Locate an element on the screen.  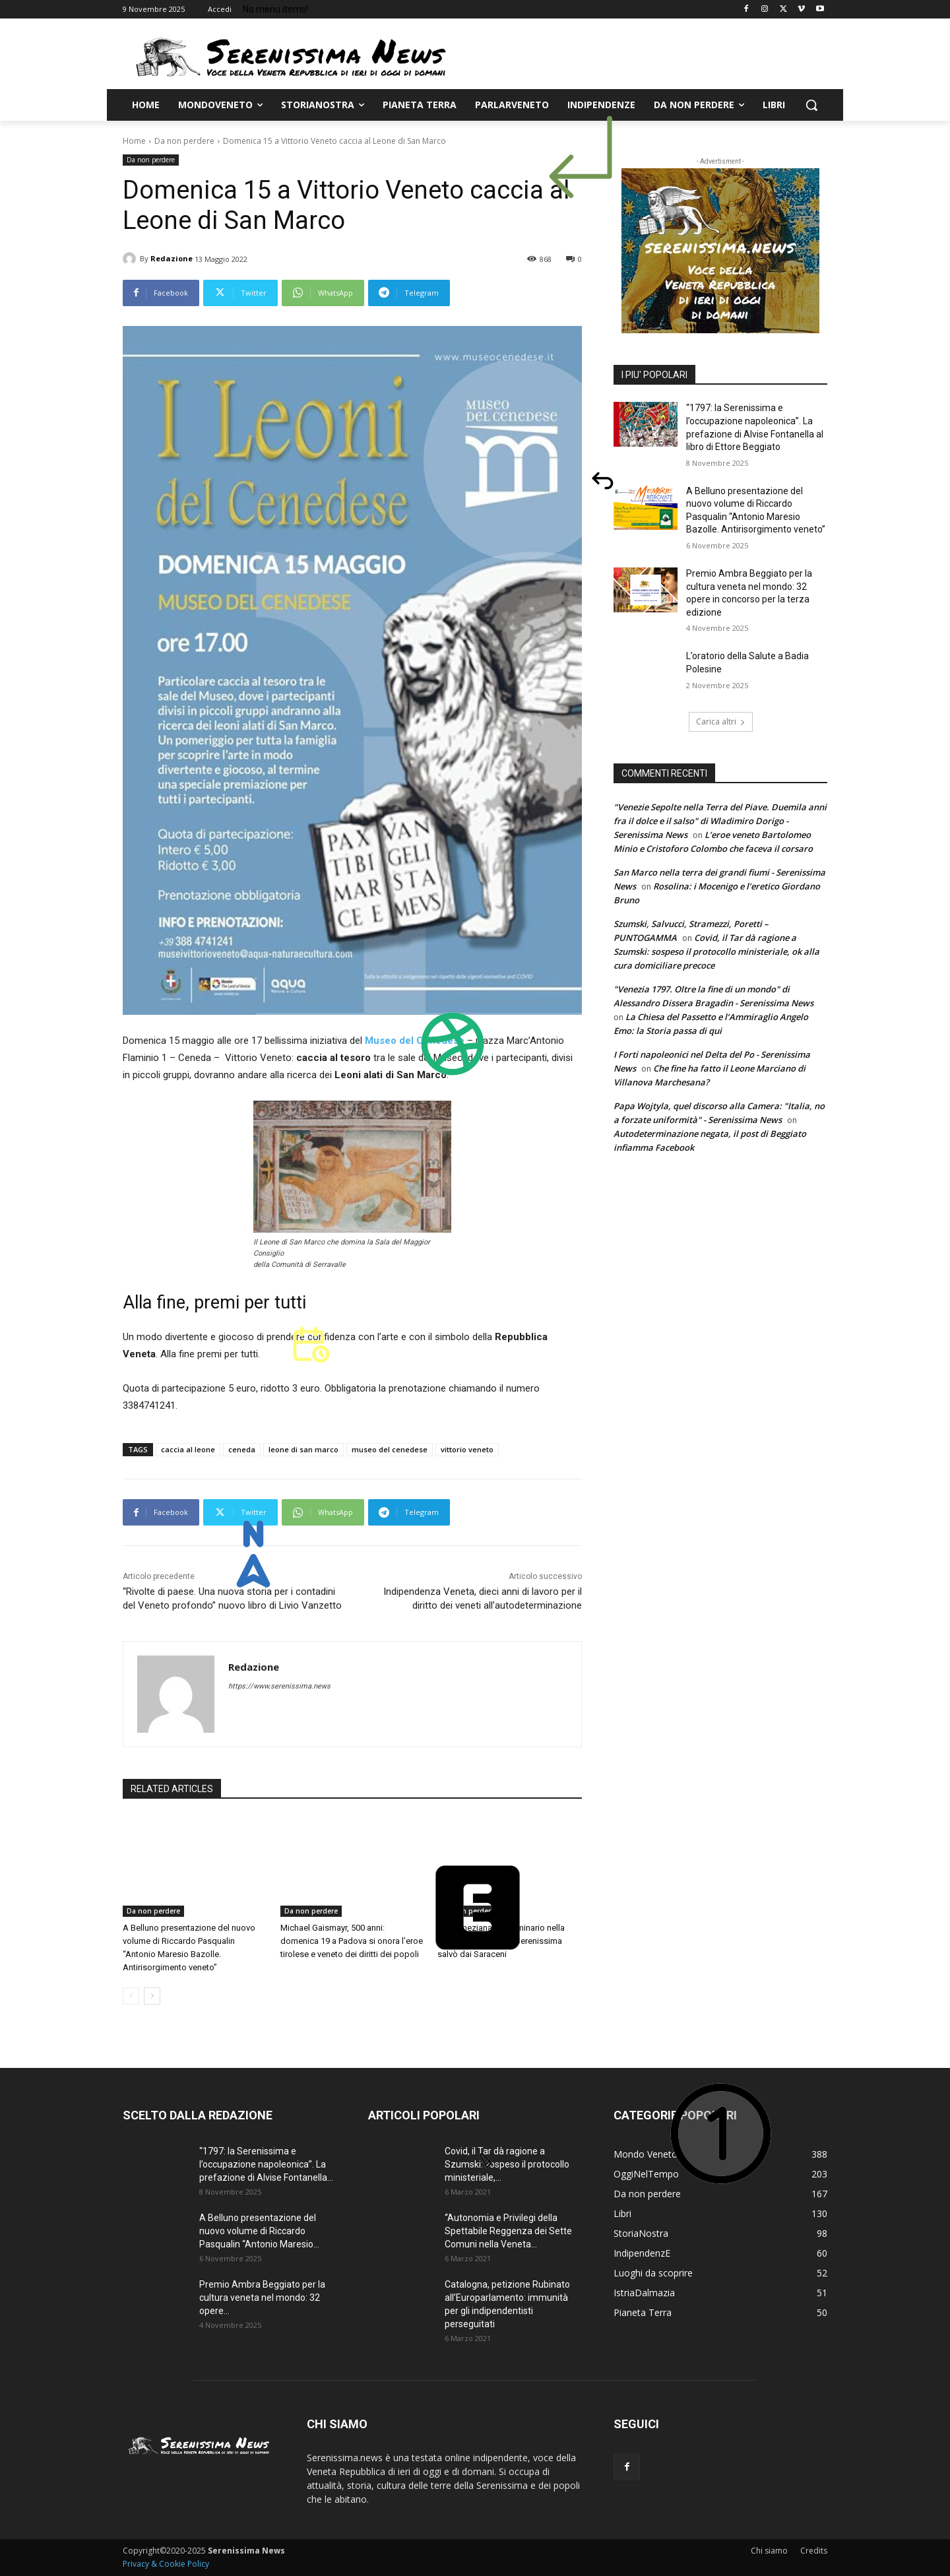
view scheduled events with time details is located at coordinates (310, 1343).